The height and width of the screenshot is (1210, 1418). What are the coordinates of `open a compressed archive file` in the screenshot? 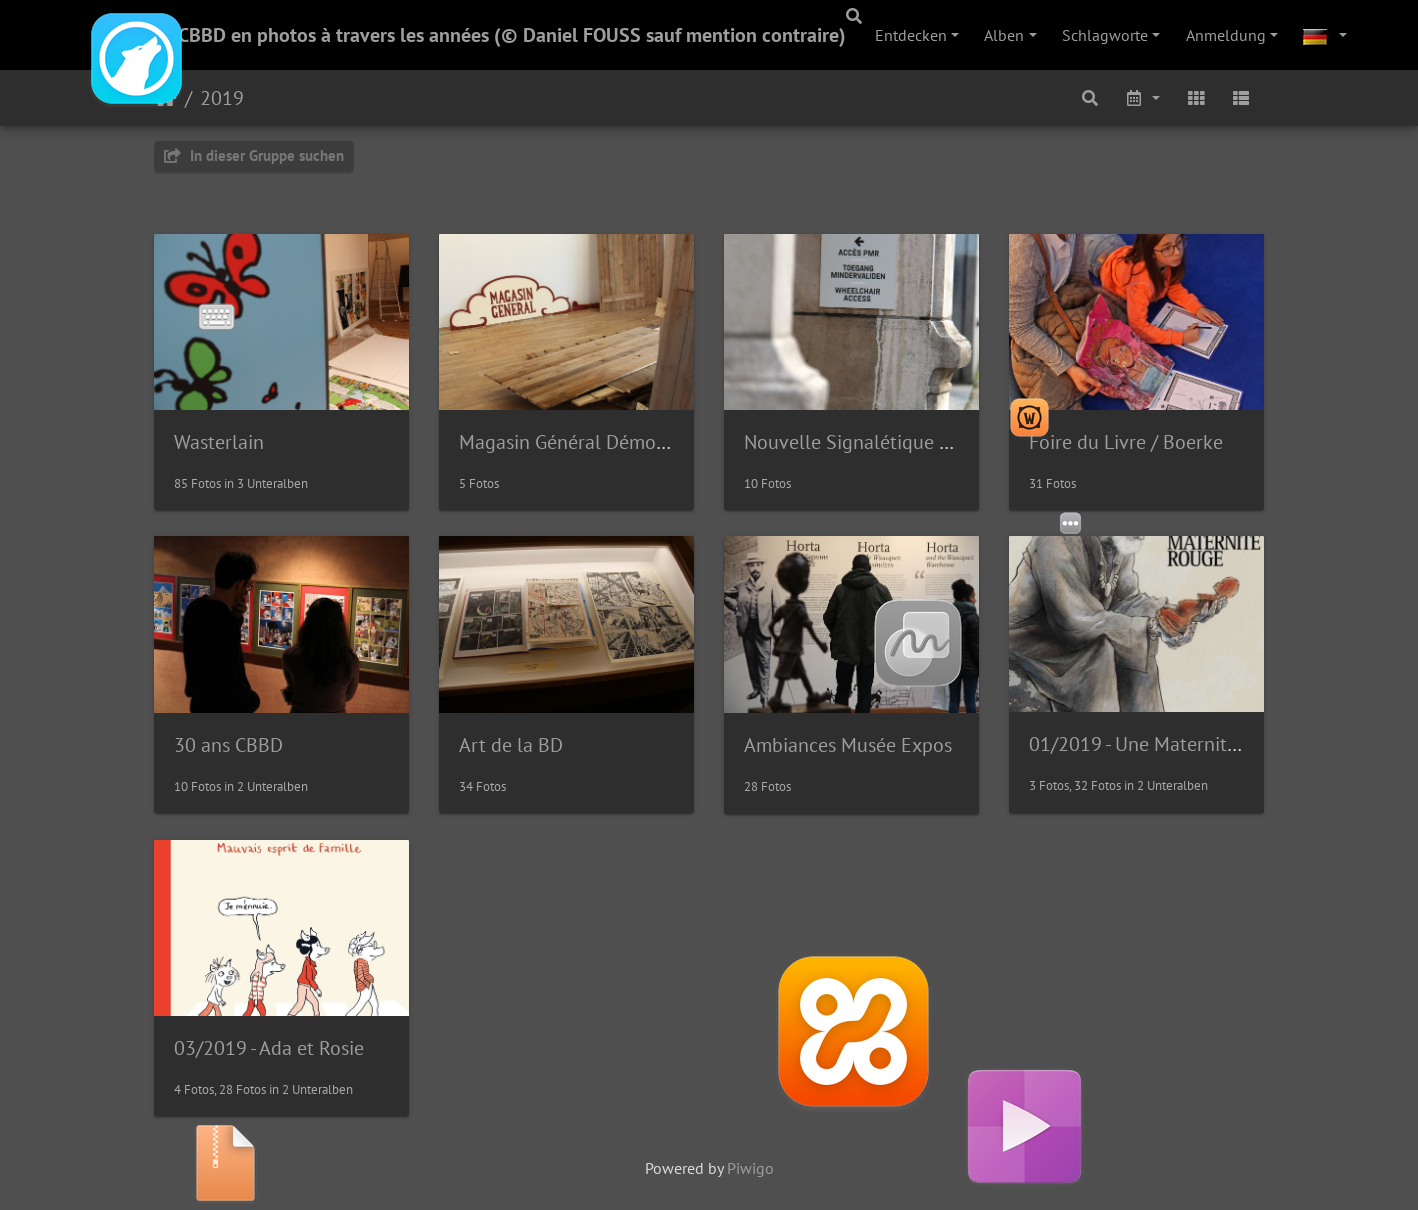 It's located at (225, 1164).